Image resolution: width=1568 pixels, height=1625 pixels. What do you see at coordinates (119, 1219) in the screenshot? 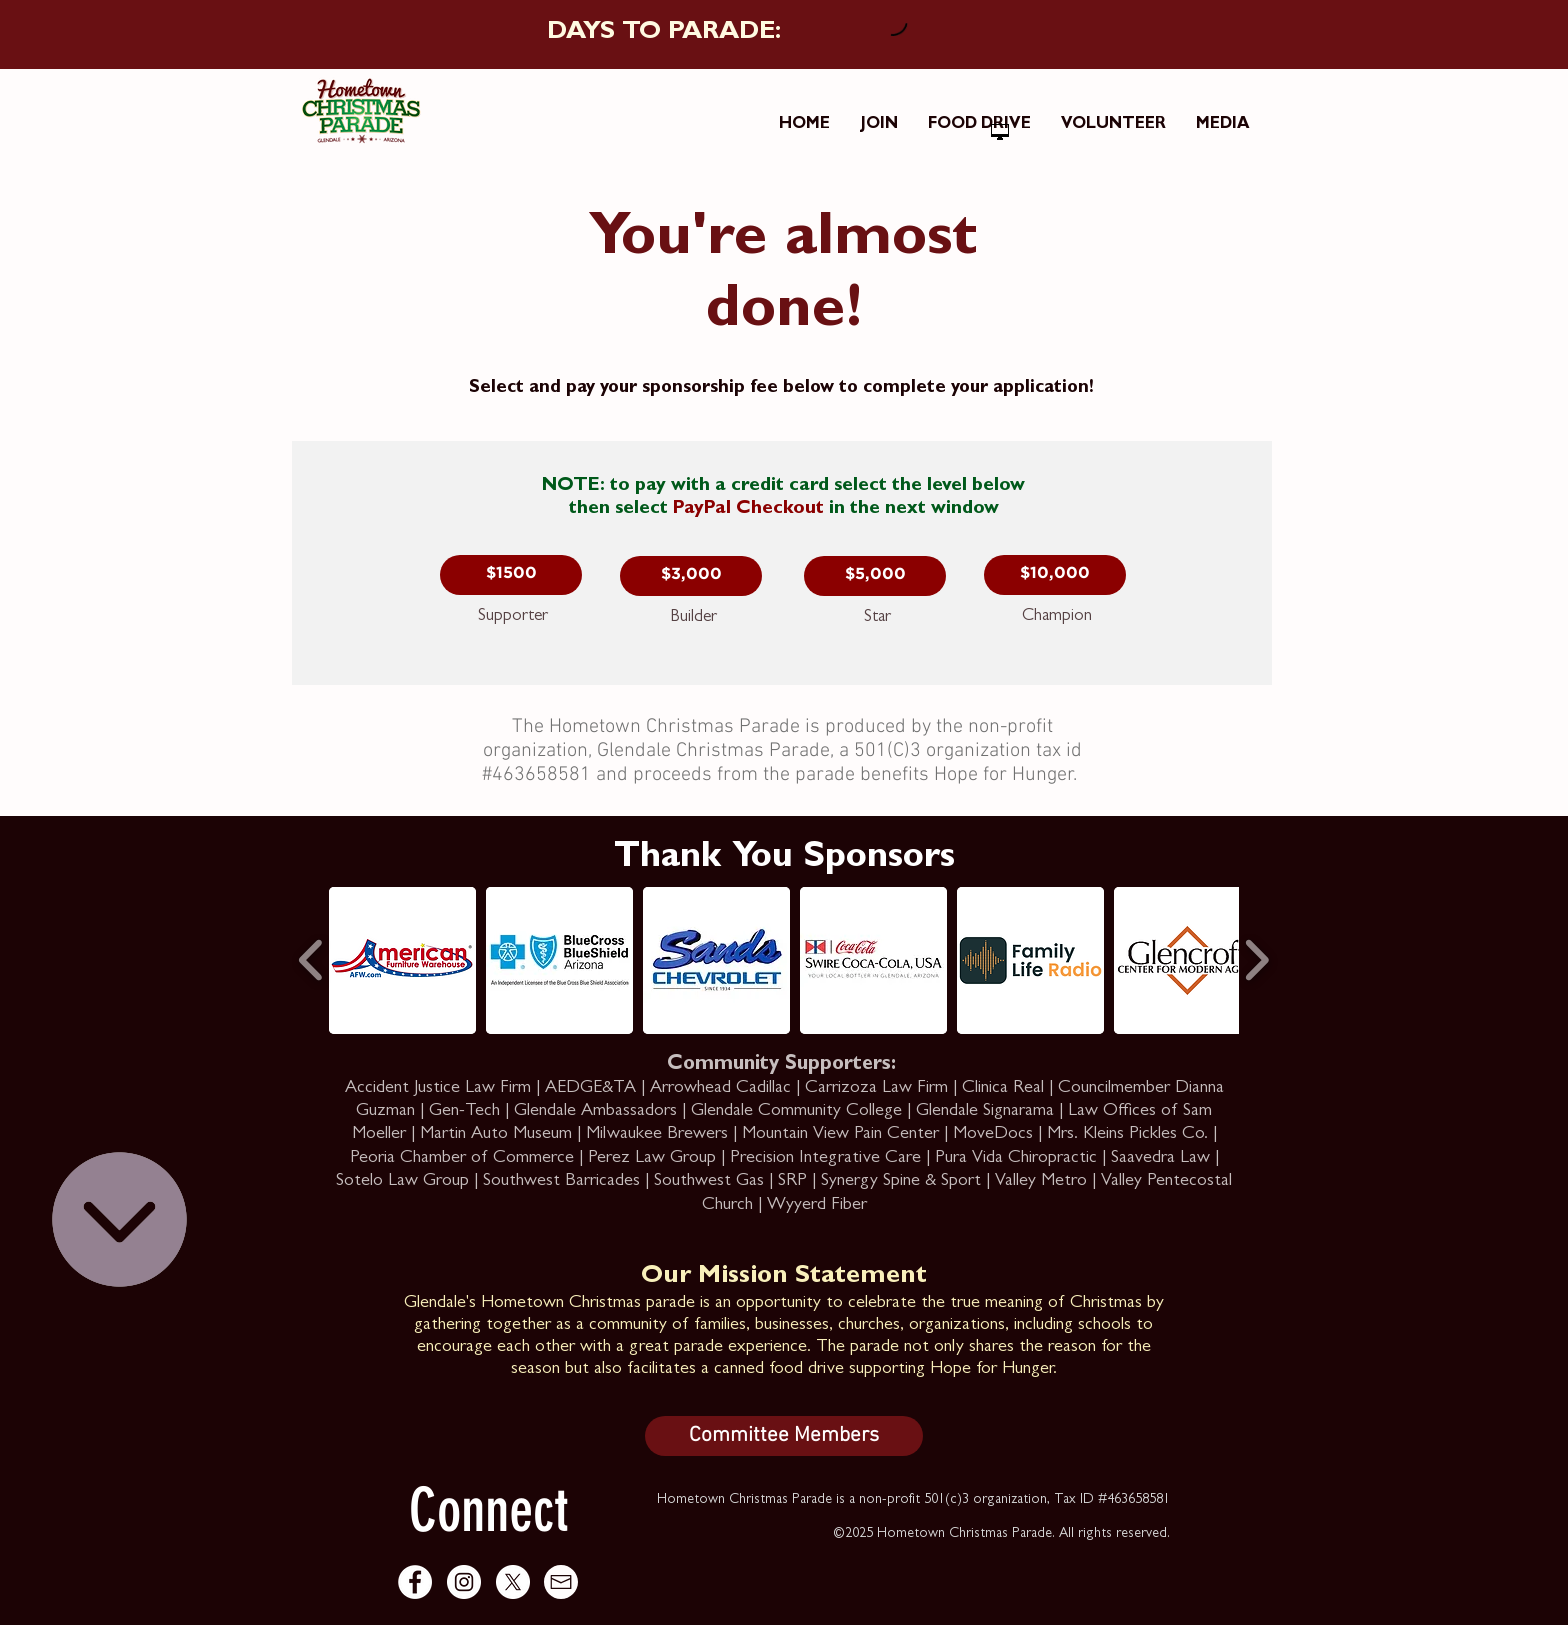
I see `expand to show more content` at bounding box center [119, 1219].